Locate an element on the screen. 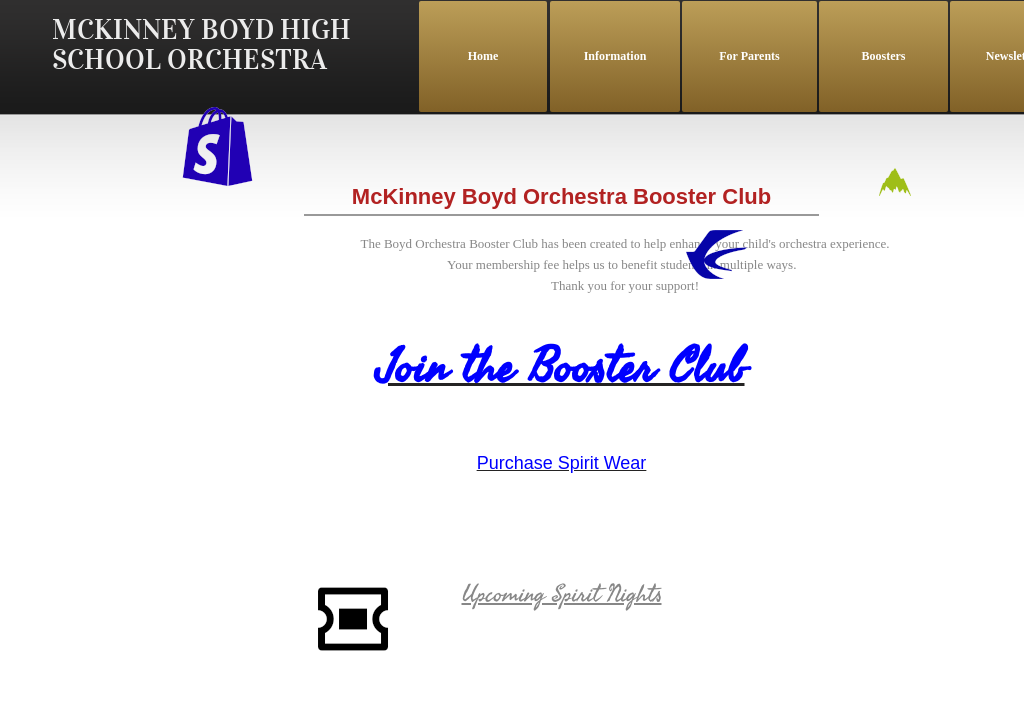  open shopify store dashboard is located at coordinates (217, 146).